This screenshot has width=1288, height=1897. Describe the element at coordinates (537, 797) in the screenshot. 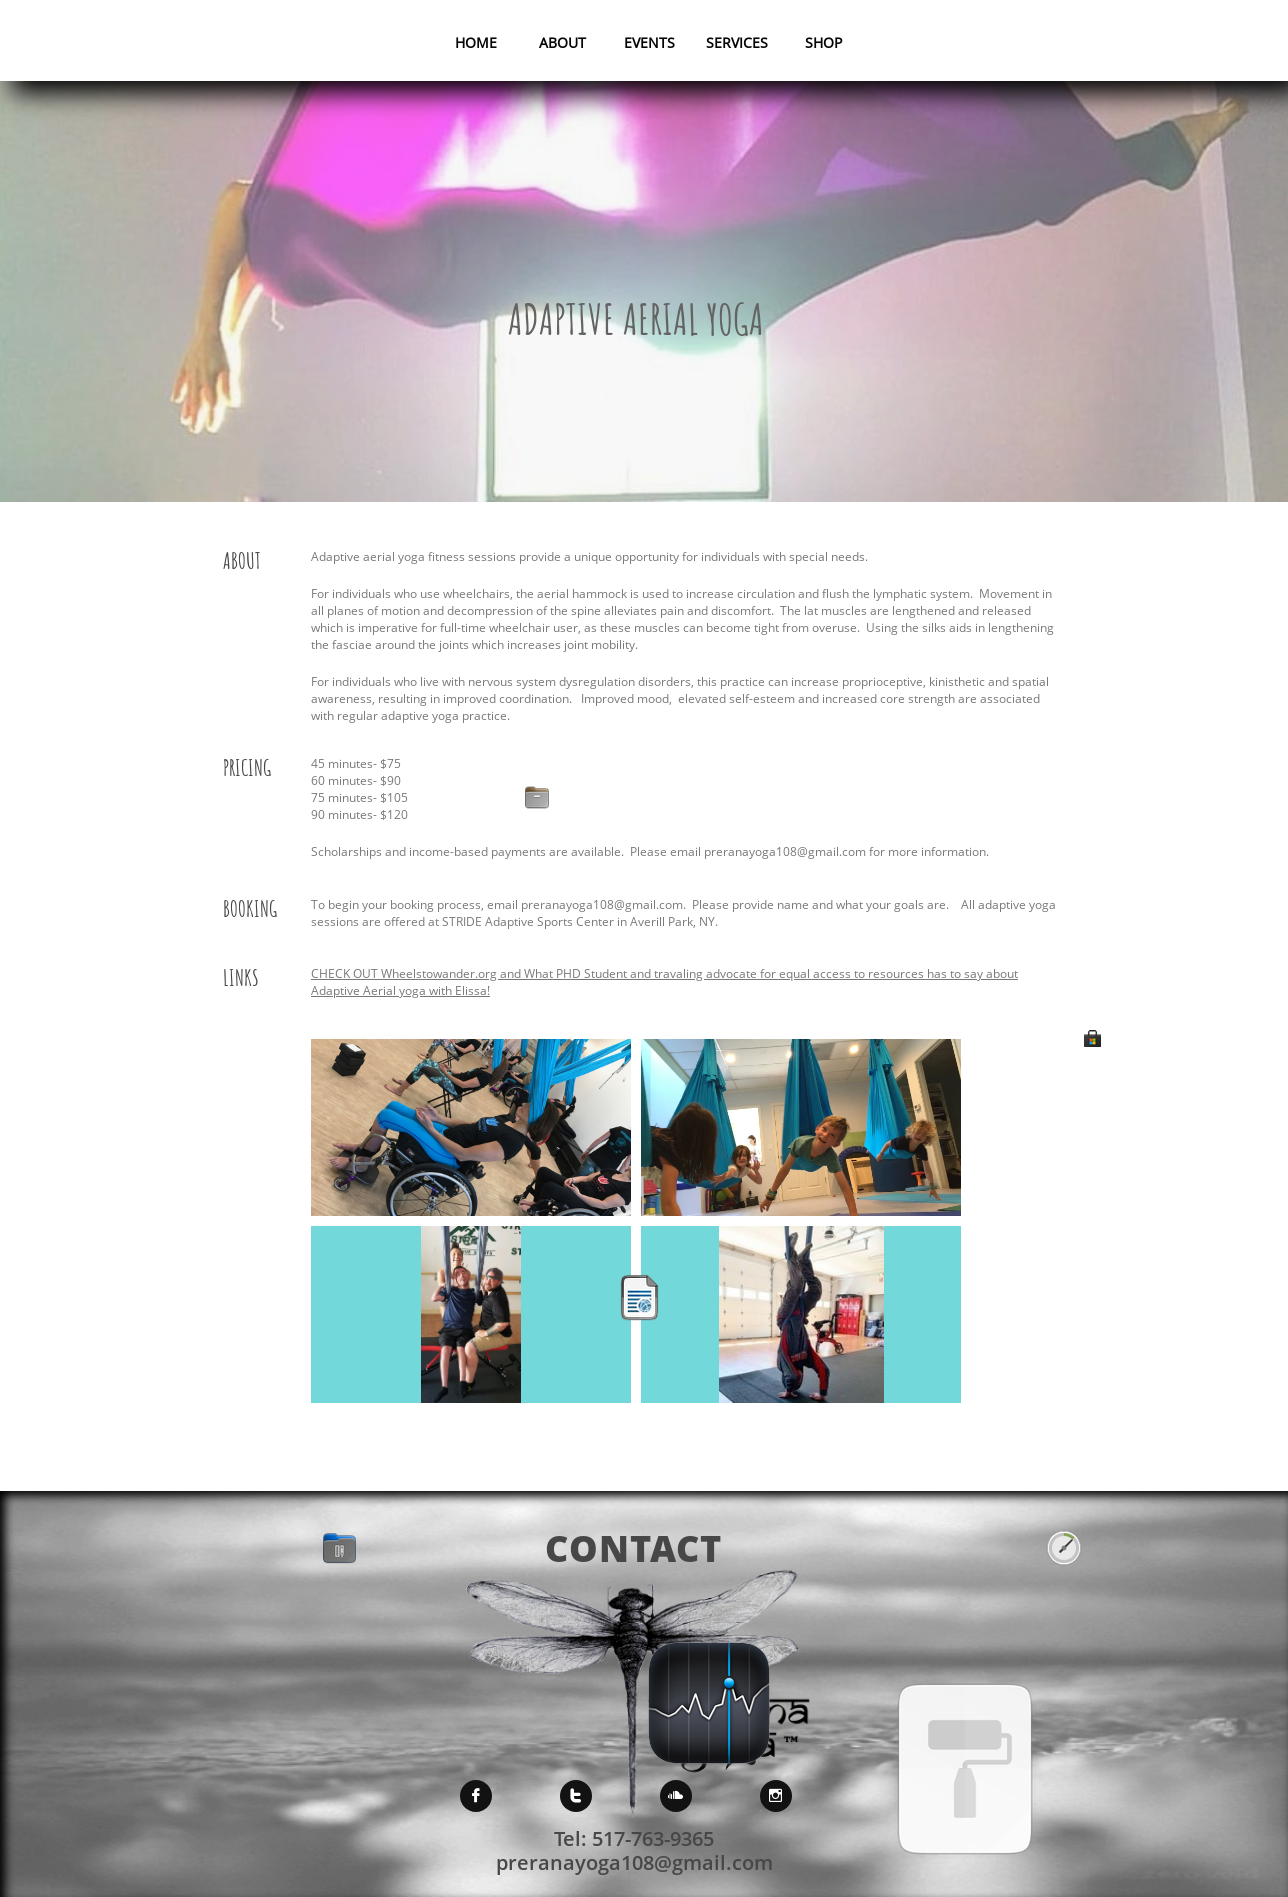

I see `open the file manager` at that location.